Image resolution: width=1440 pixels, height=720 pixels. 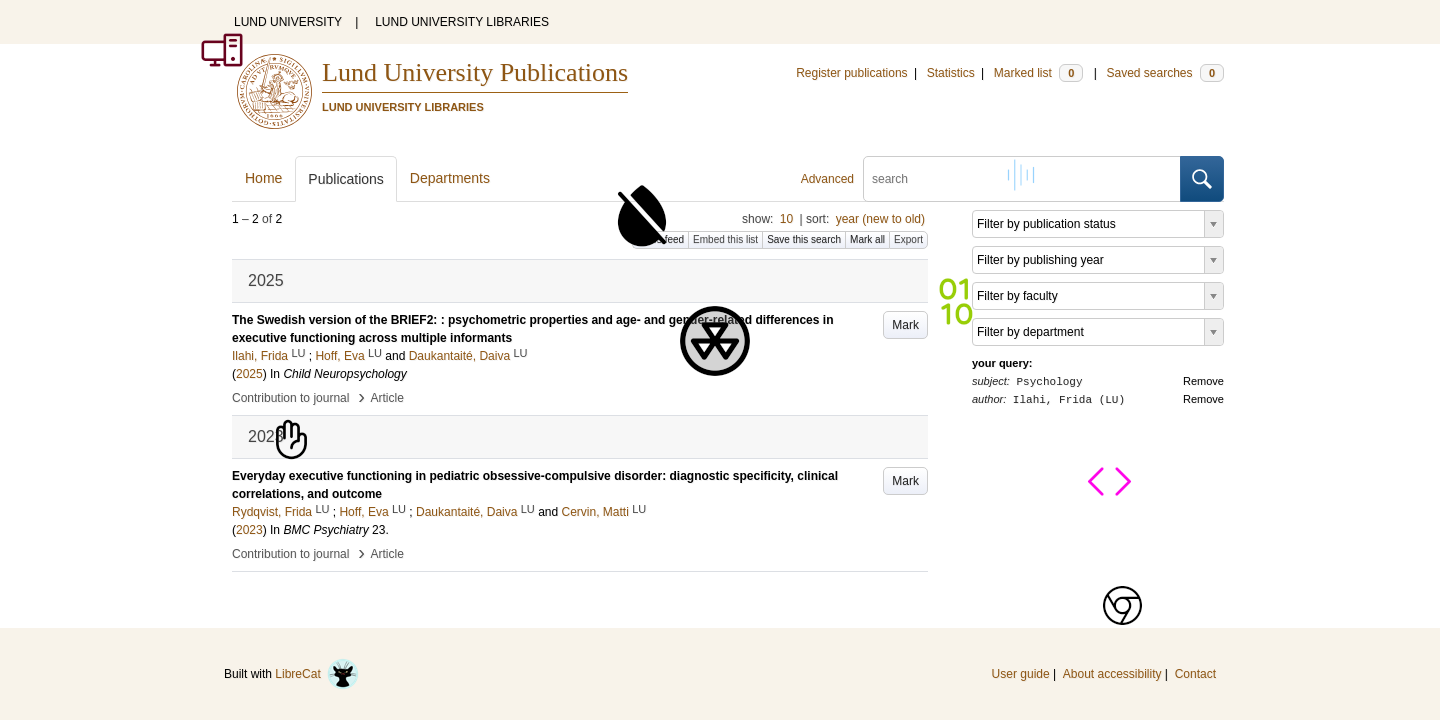 What do you see at coordinates (715, 341) in the screenshot?
I see `fallout shelter location indicator` at bounding box center [715, 341].